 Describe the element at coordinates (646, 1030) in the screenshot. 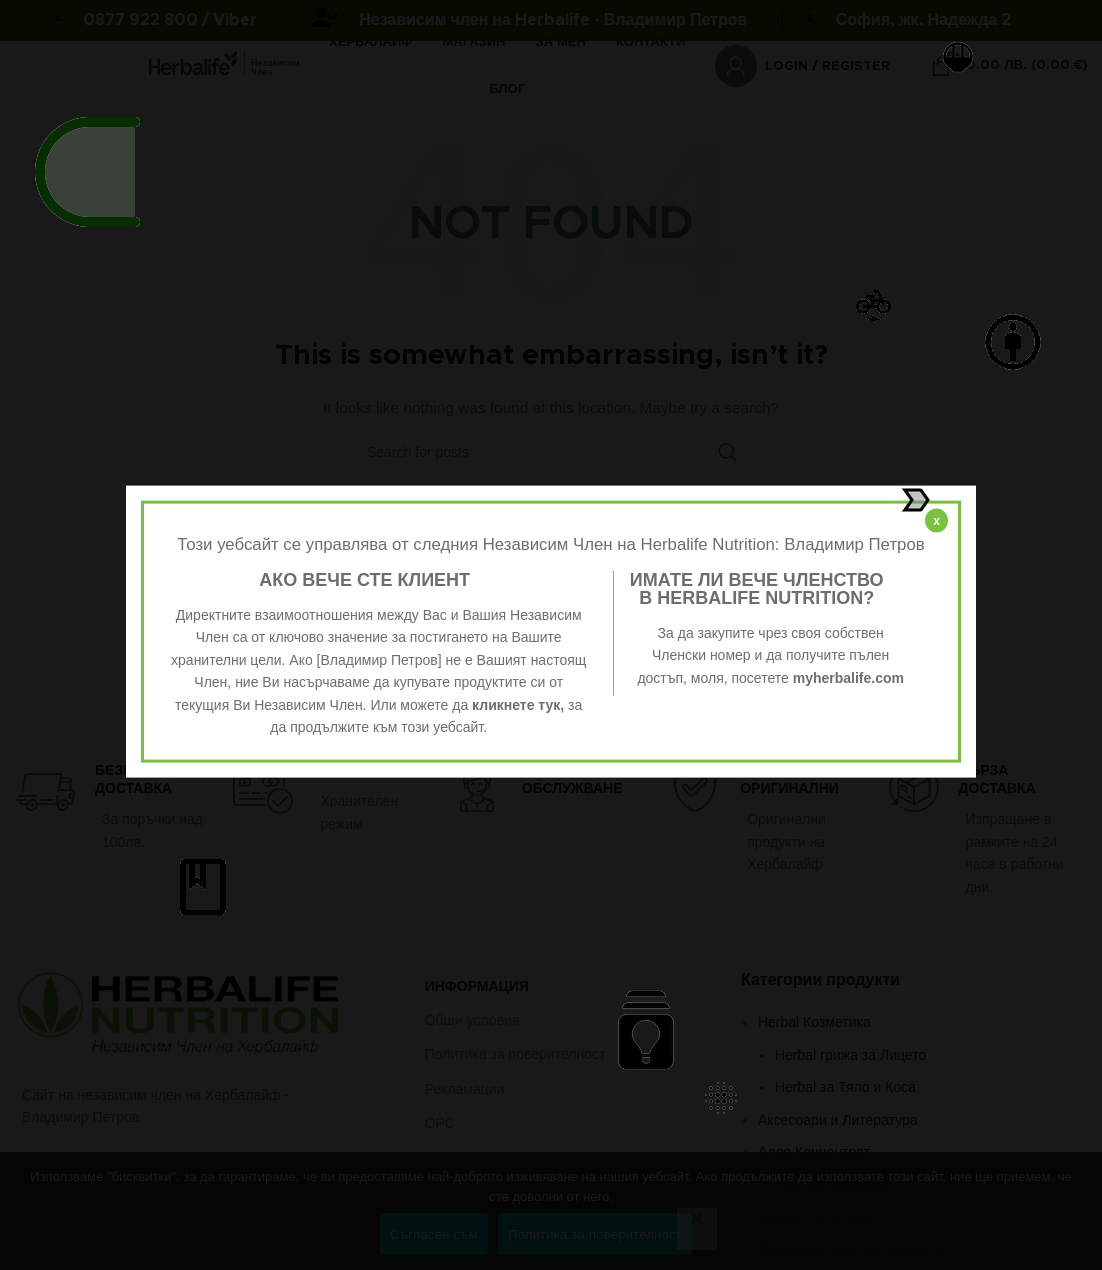

I see `view batch predictions or queued insights` at that location.